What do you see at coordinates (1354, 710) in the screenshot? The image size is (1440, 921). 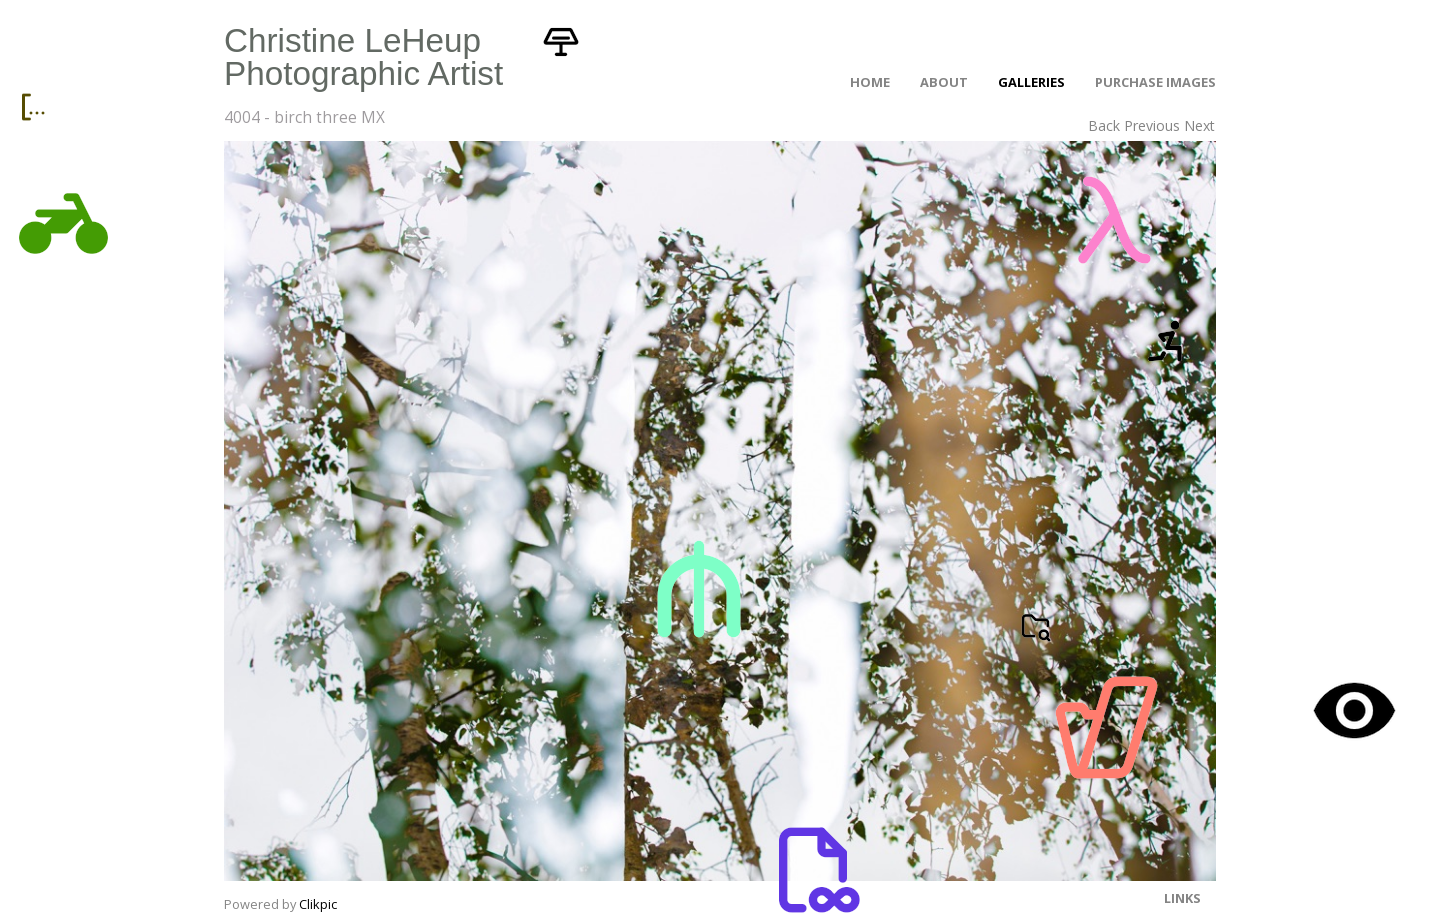 I see `view or preview content` at bounding box center [1354, 710].